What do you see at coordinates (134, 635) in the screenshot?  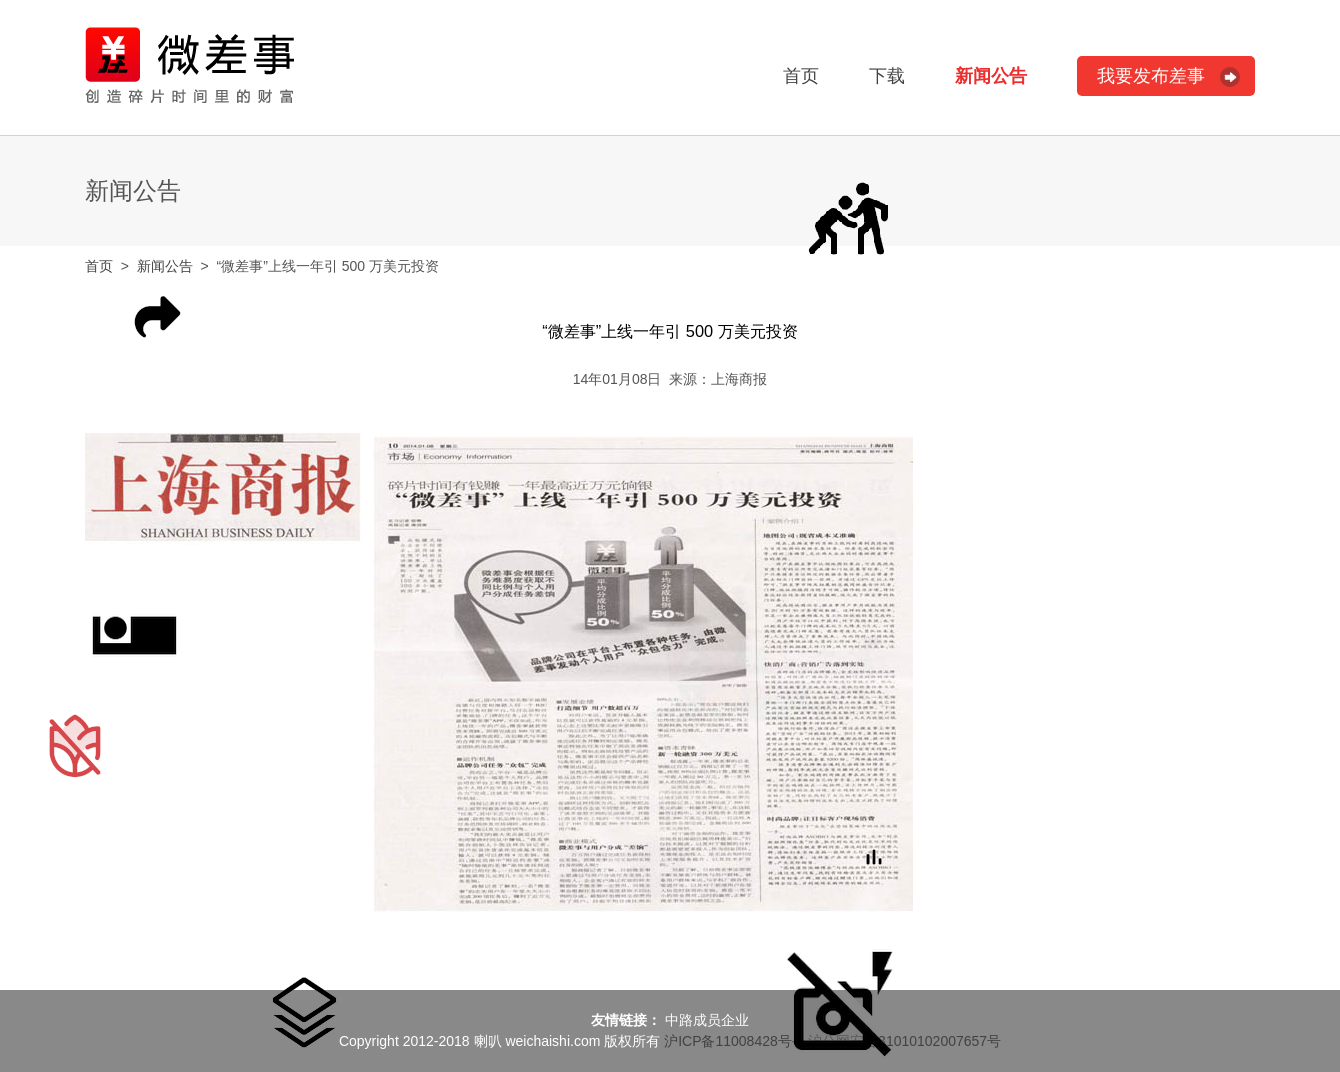 I see `select first class or suite seating` at bounding box center [134, 635].